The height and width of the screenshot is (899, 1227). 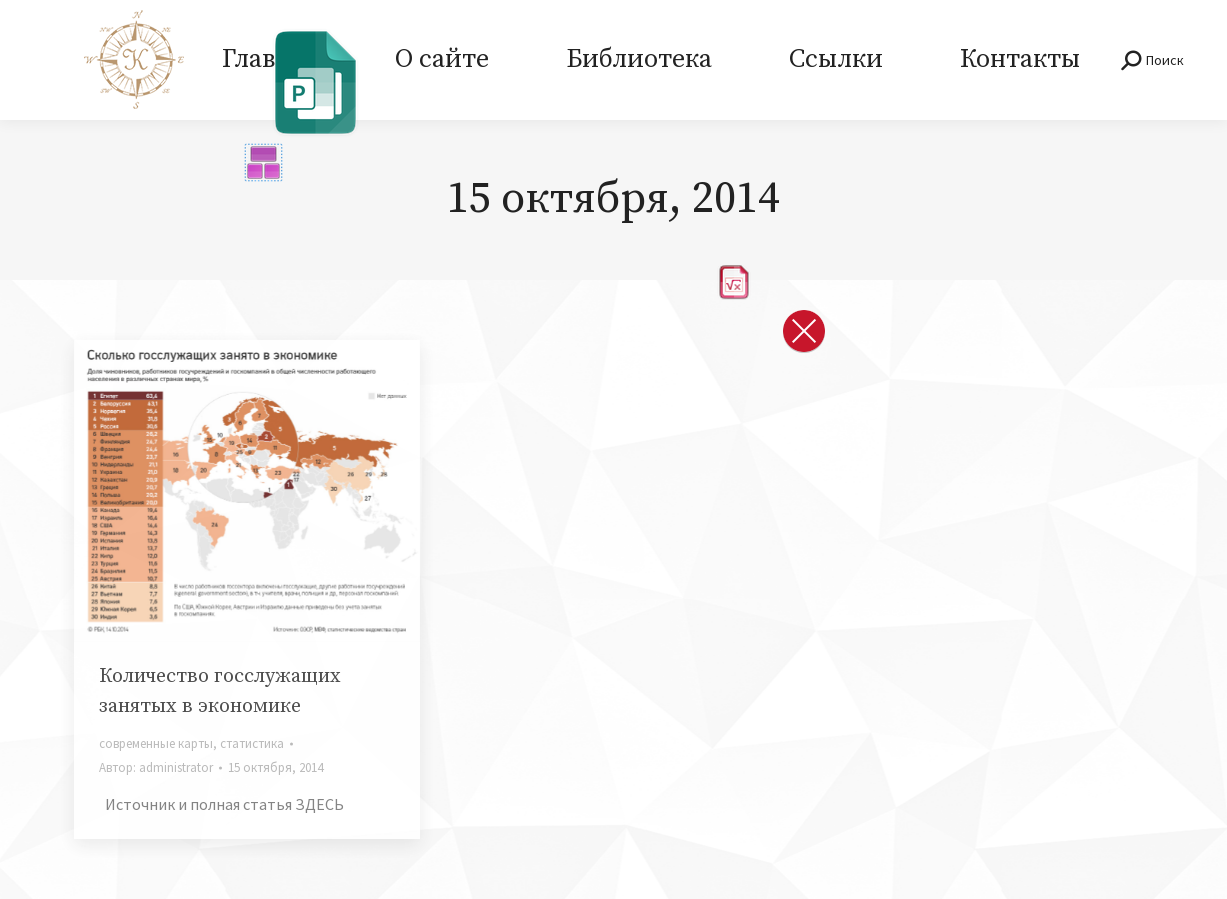 What do you see at coordinates (804, 331) in the screenshot?
I see `indicates a sync error with a shared file or folder` at bounding box center [804, 331].